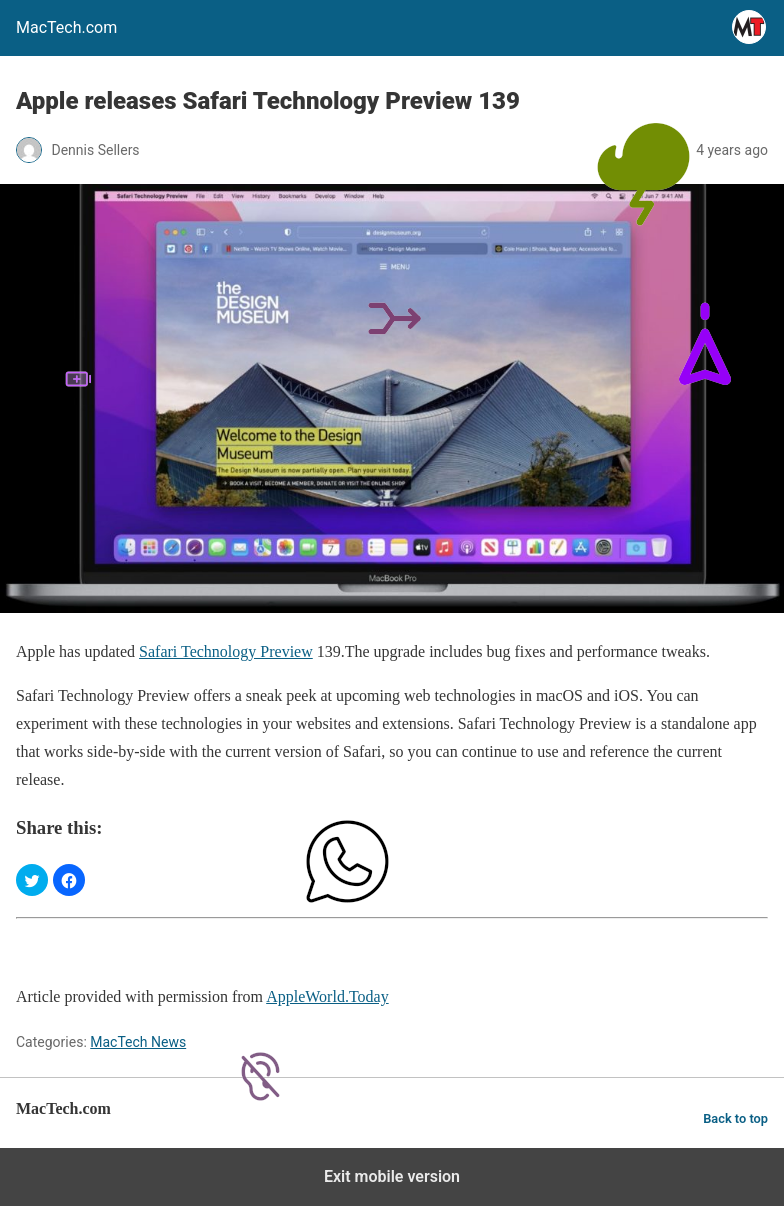 Image resolution: width=784 pixels, height=1206 pixels. Describe the element at coordinates (78, 379) in the screenshot. I see `add or extend battery life` at that location.